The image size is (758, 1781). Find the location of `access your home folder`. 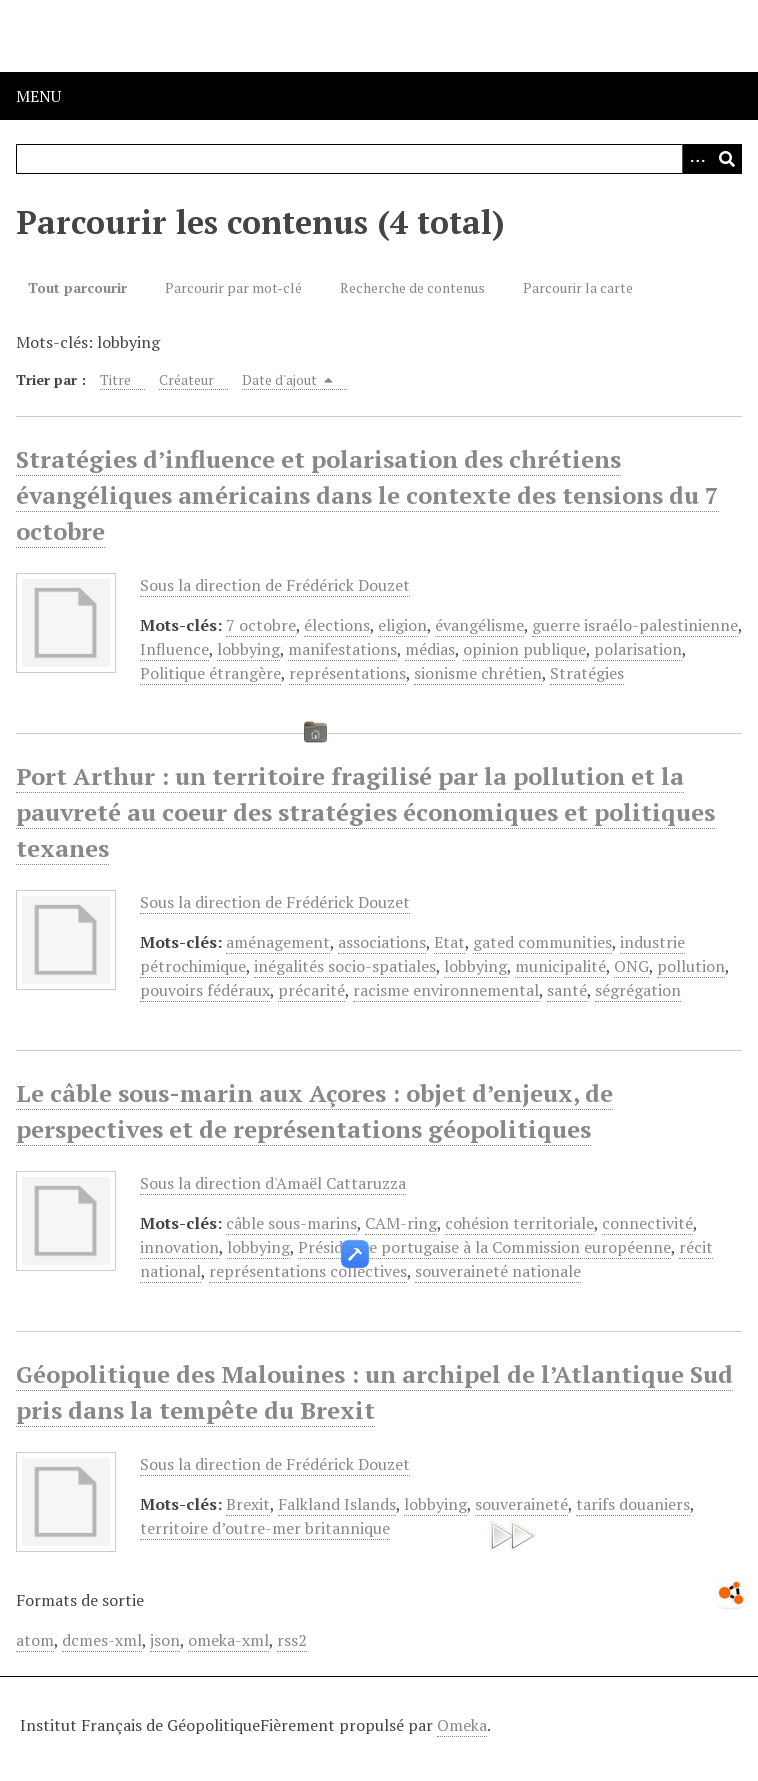

access your home folder is located at coordinates (315, 731).